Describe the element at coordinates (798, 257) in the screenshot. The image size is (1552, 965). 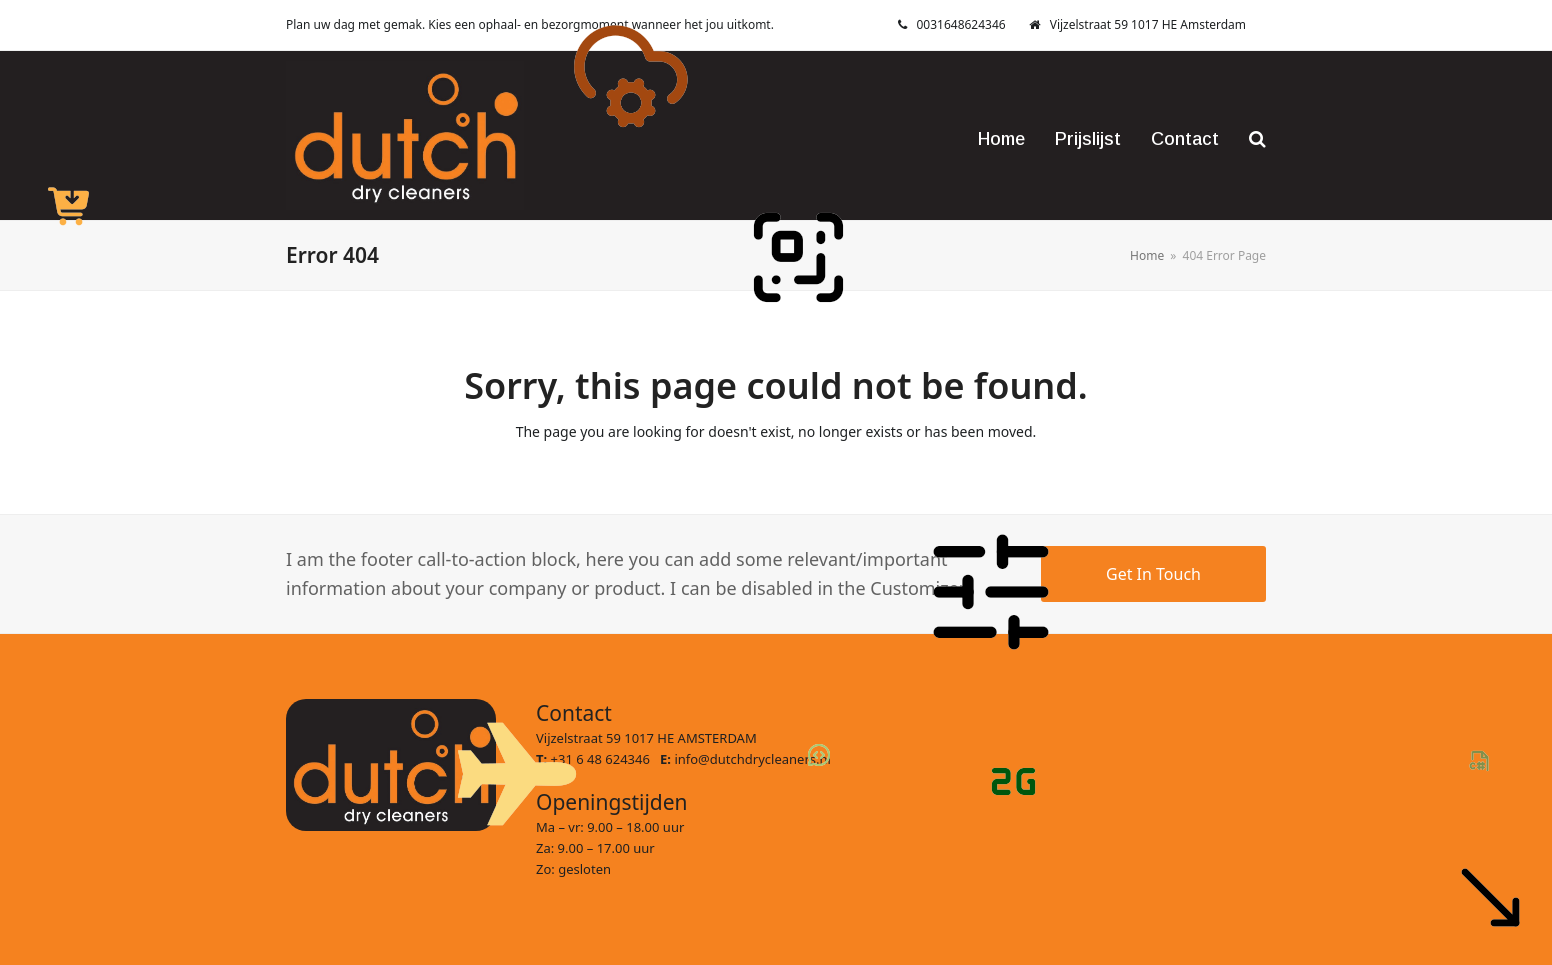
I see `scan a QR code` at that location.